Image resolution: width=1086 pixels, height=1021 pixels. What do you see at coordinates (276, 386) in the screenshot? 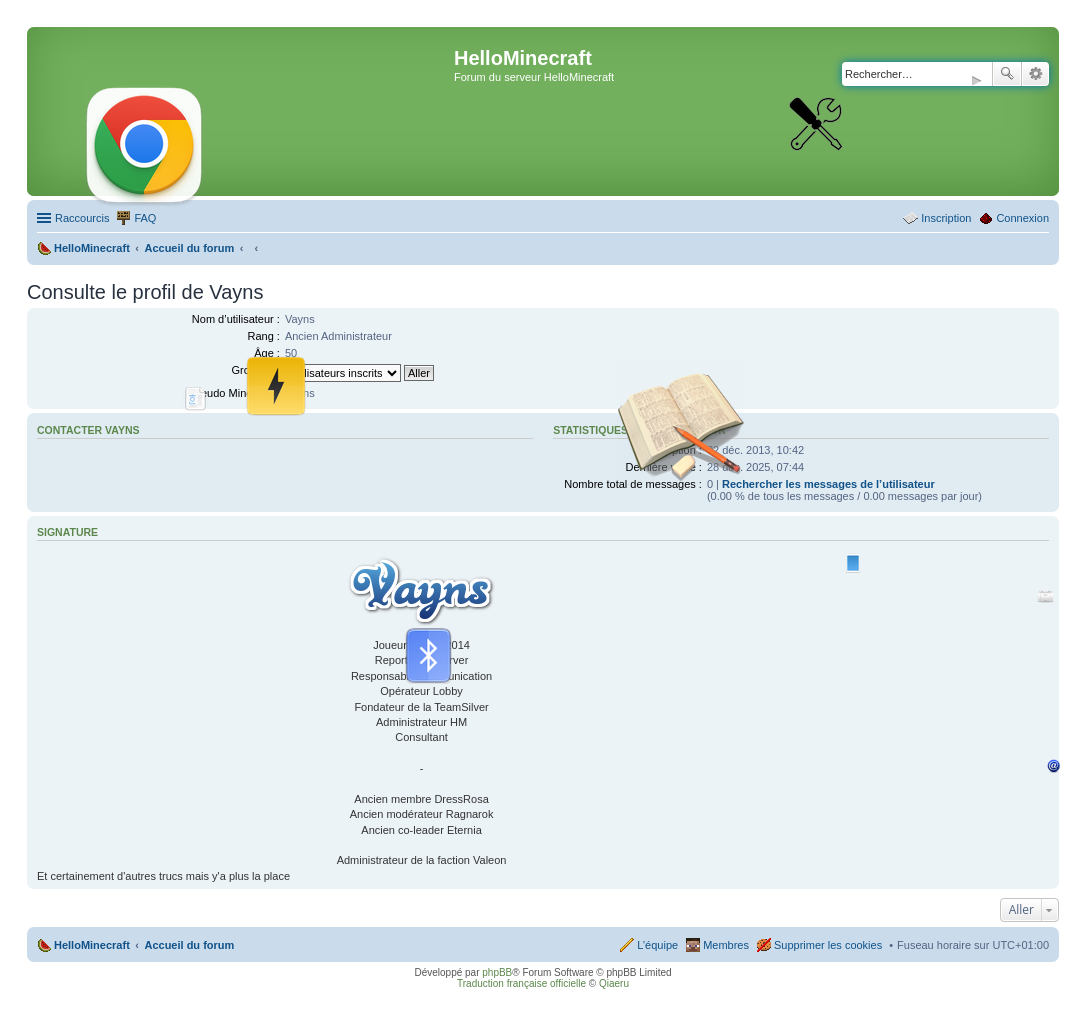
I see `access power and battery settings` at bounding box center [276, 386].